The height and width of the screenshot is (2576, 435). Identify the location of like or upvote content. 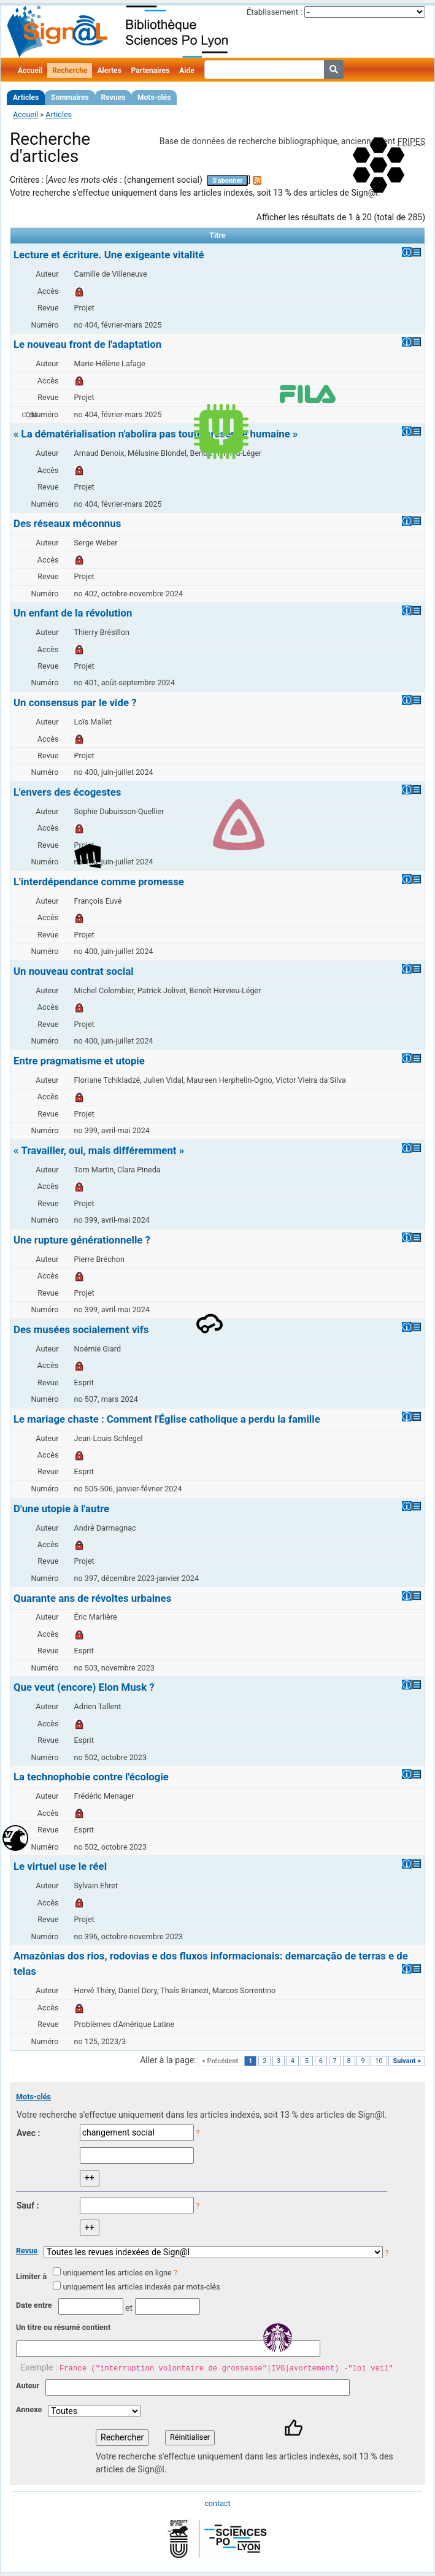
(293, 2428).